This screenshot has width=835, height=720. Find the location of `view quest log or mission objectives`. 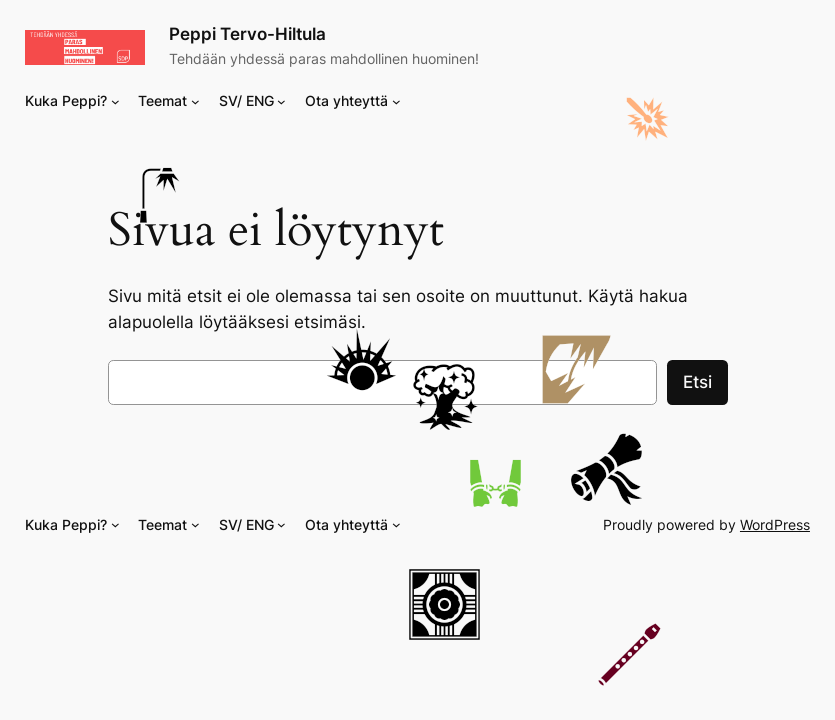

view quest log or mission objectives is located at coordinates (606, 469).